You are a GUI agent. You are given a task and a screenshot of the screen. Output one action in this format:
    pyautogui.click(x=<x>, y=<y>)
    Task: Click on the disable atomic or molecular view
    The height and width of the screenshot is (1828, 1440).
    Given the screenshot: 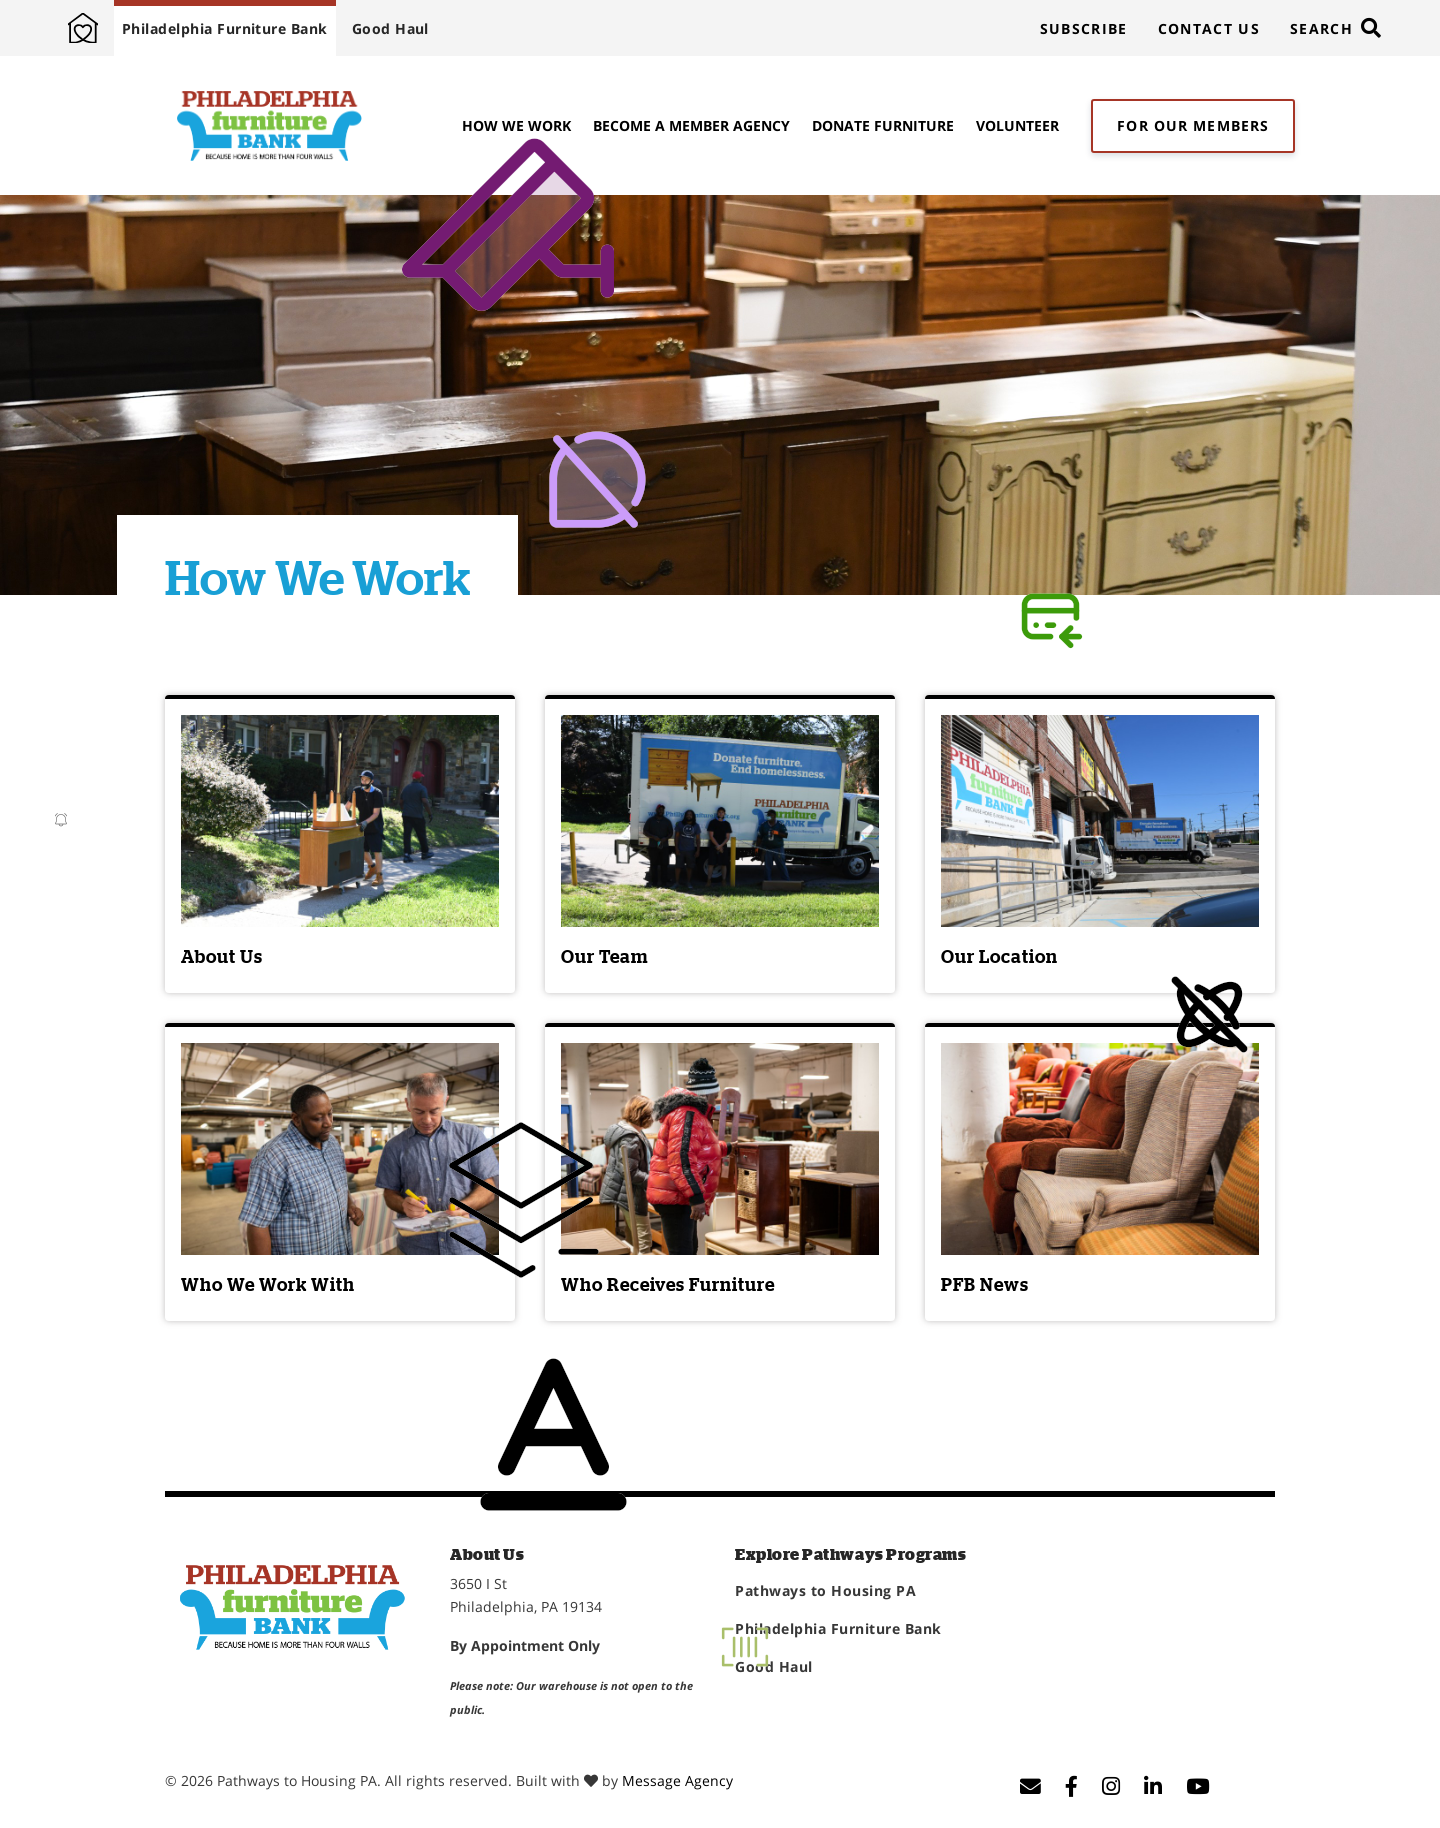 What is the action you would take?
    pyautogui.click(x=1209, y=1014)
    